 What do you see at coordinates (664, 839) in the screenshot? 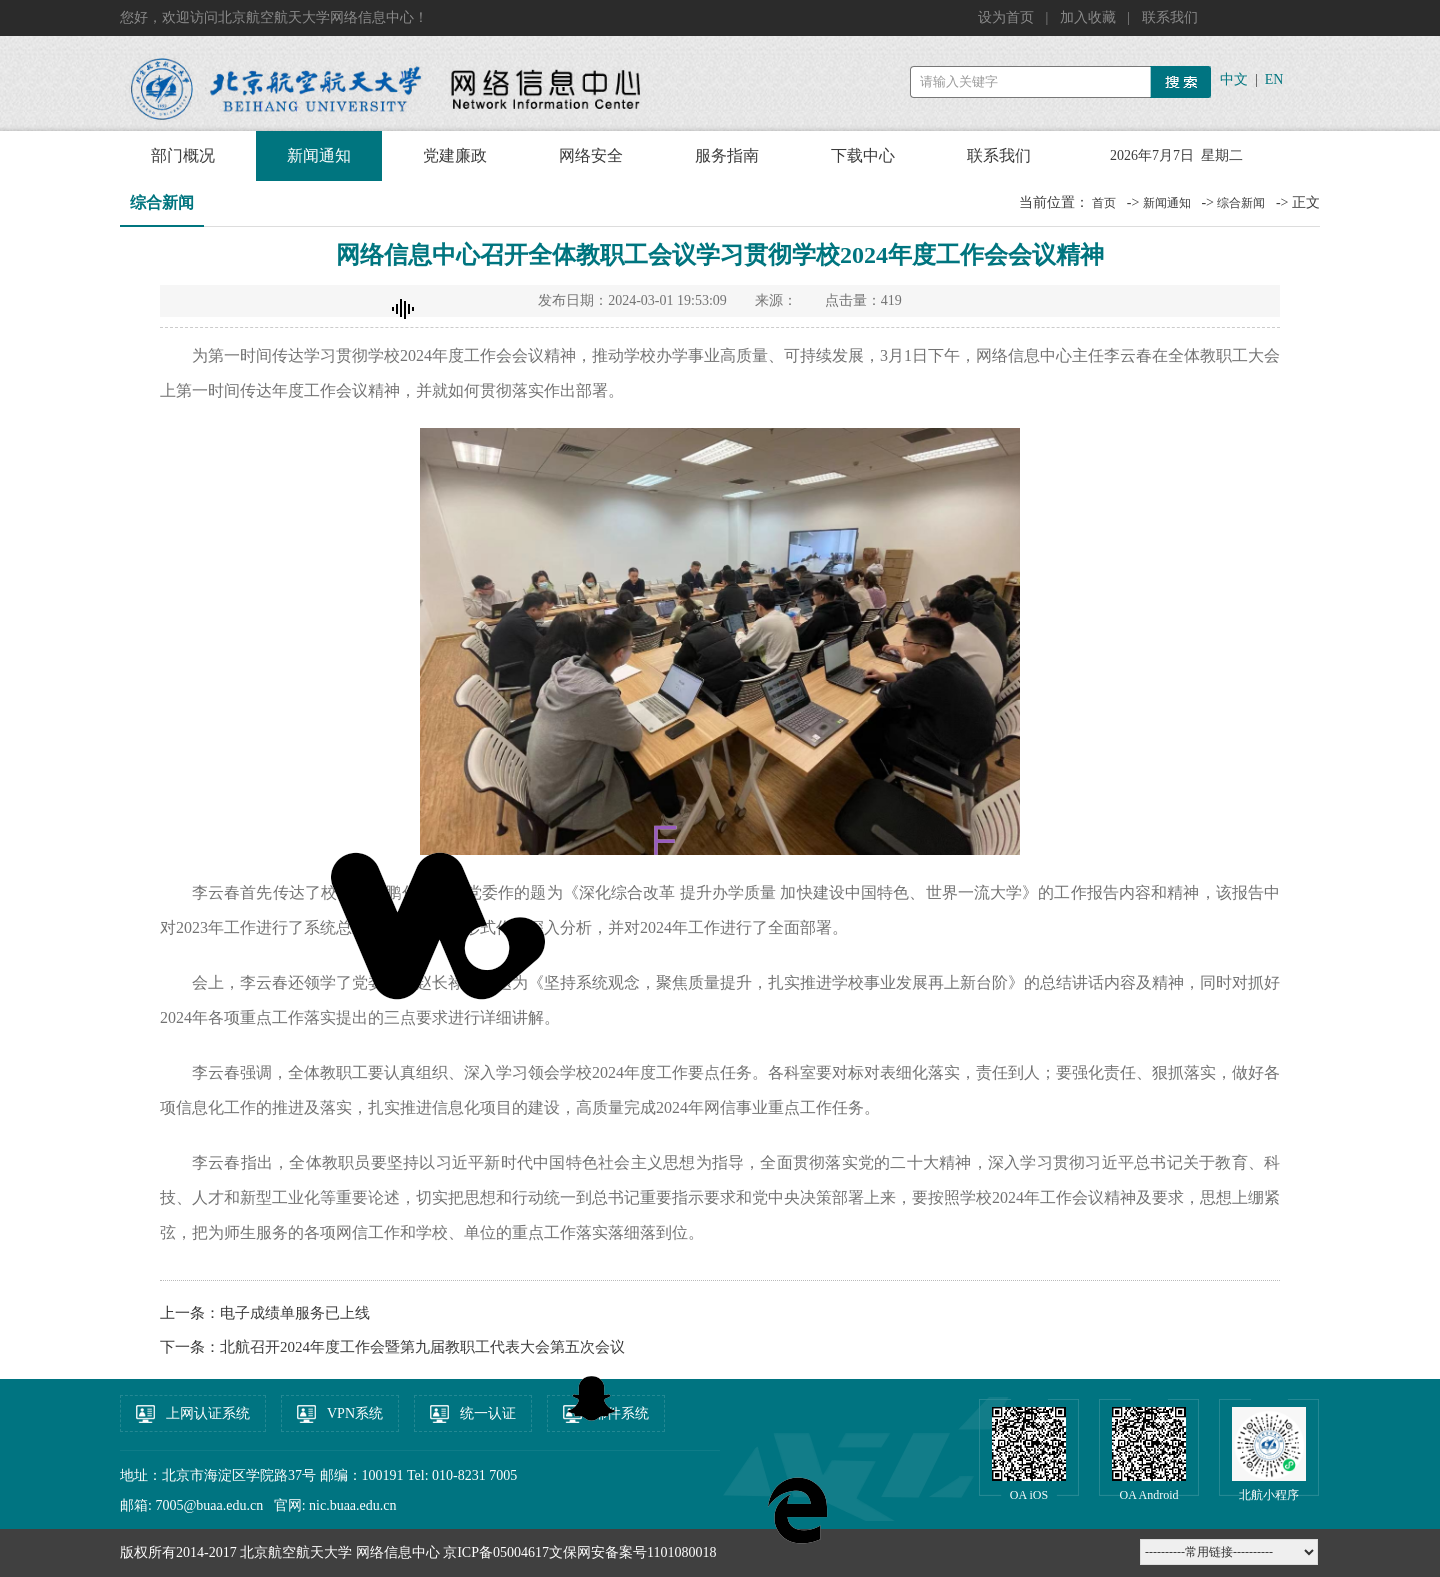
I see `switch to monospace font` at bounding box center [664, 839].